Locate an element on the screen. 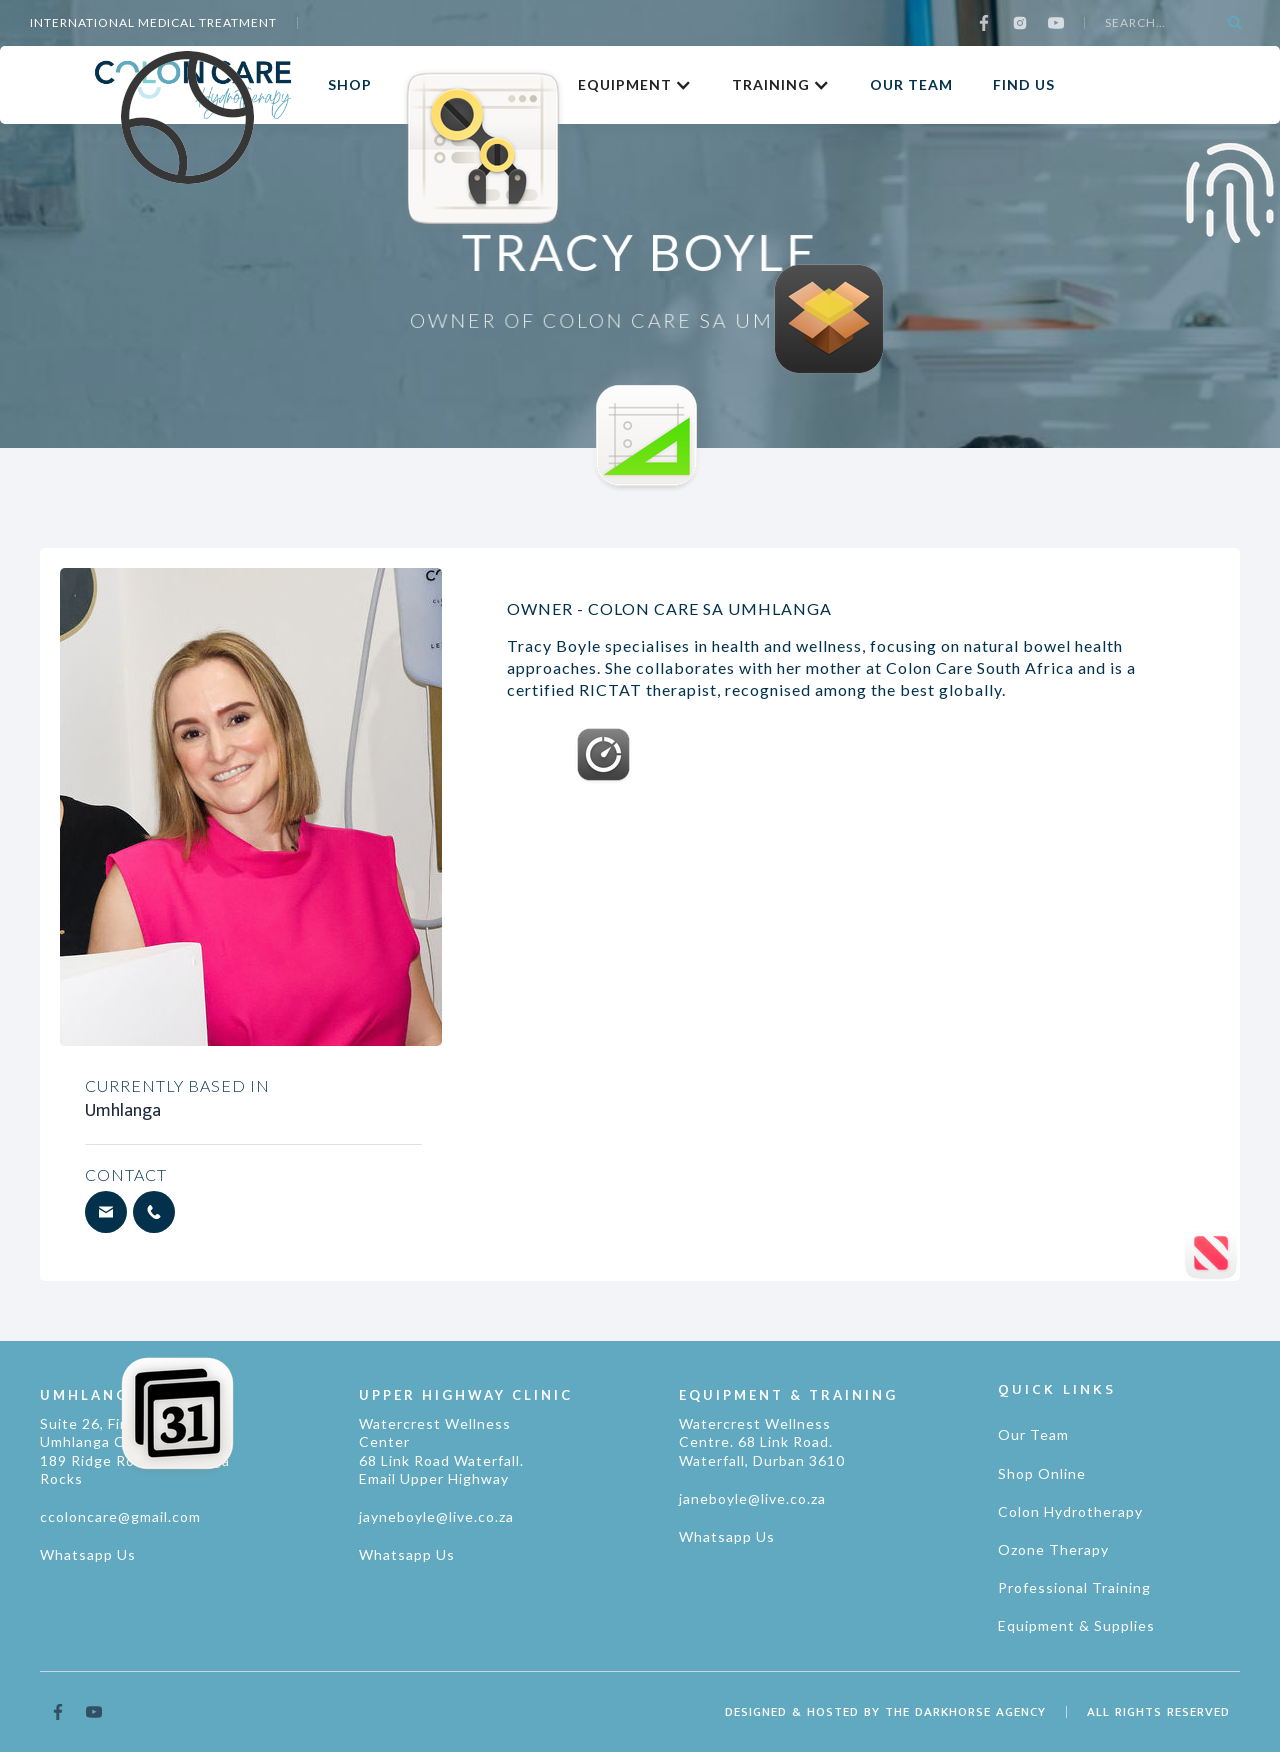 The width and height of the screenshot is (1280, 1752). access sports and activities emoji category is located at coordinates (187, 117).